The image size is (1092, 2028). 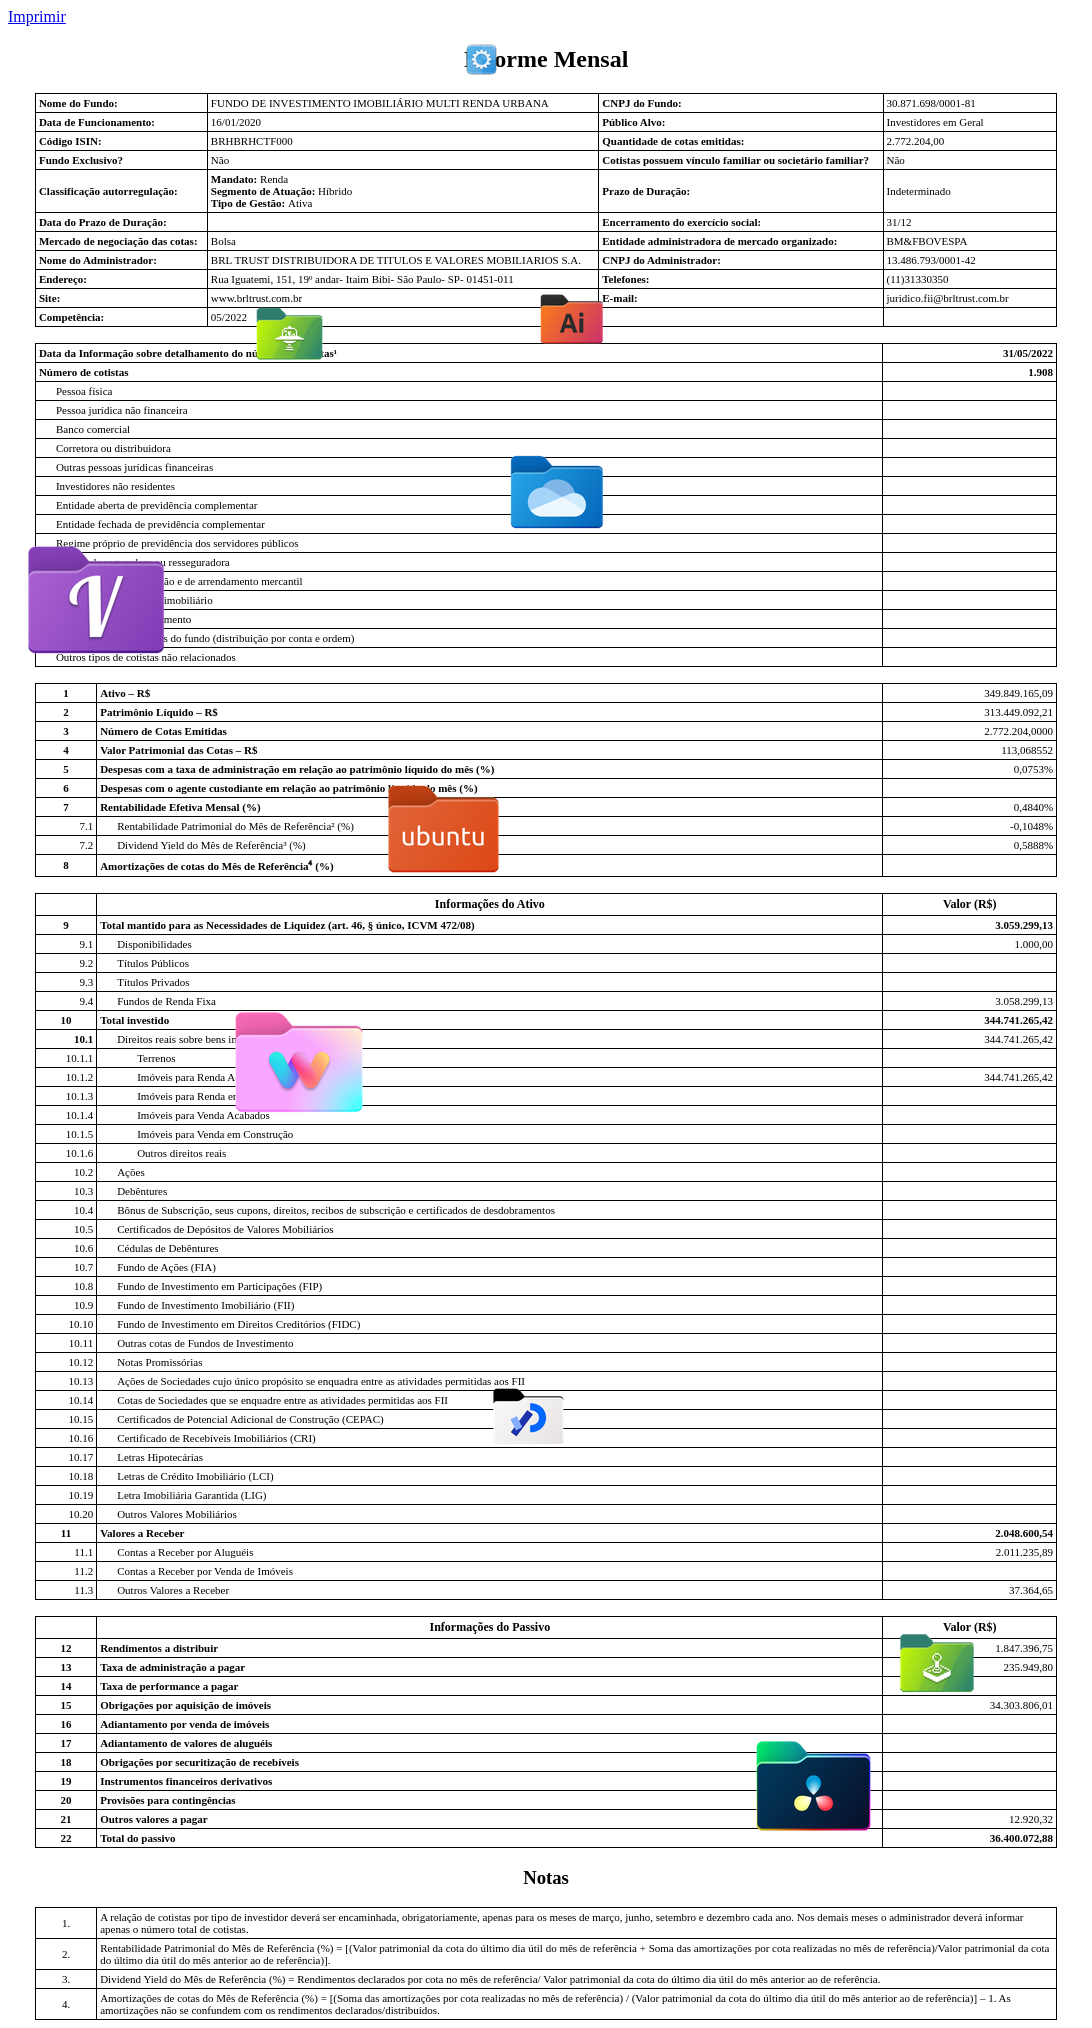 What do you see at coordinates (443, 832) in the screenshot?
I see `open ubuntu-related files folder` at bounding box center [443, 832].